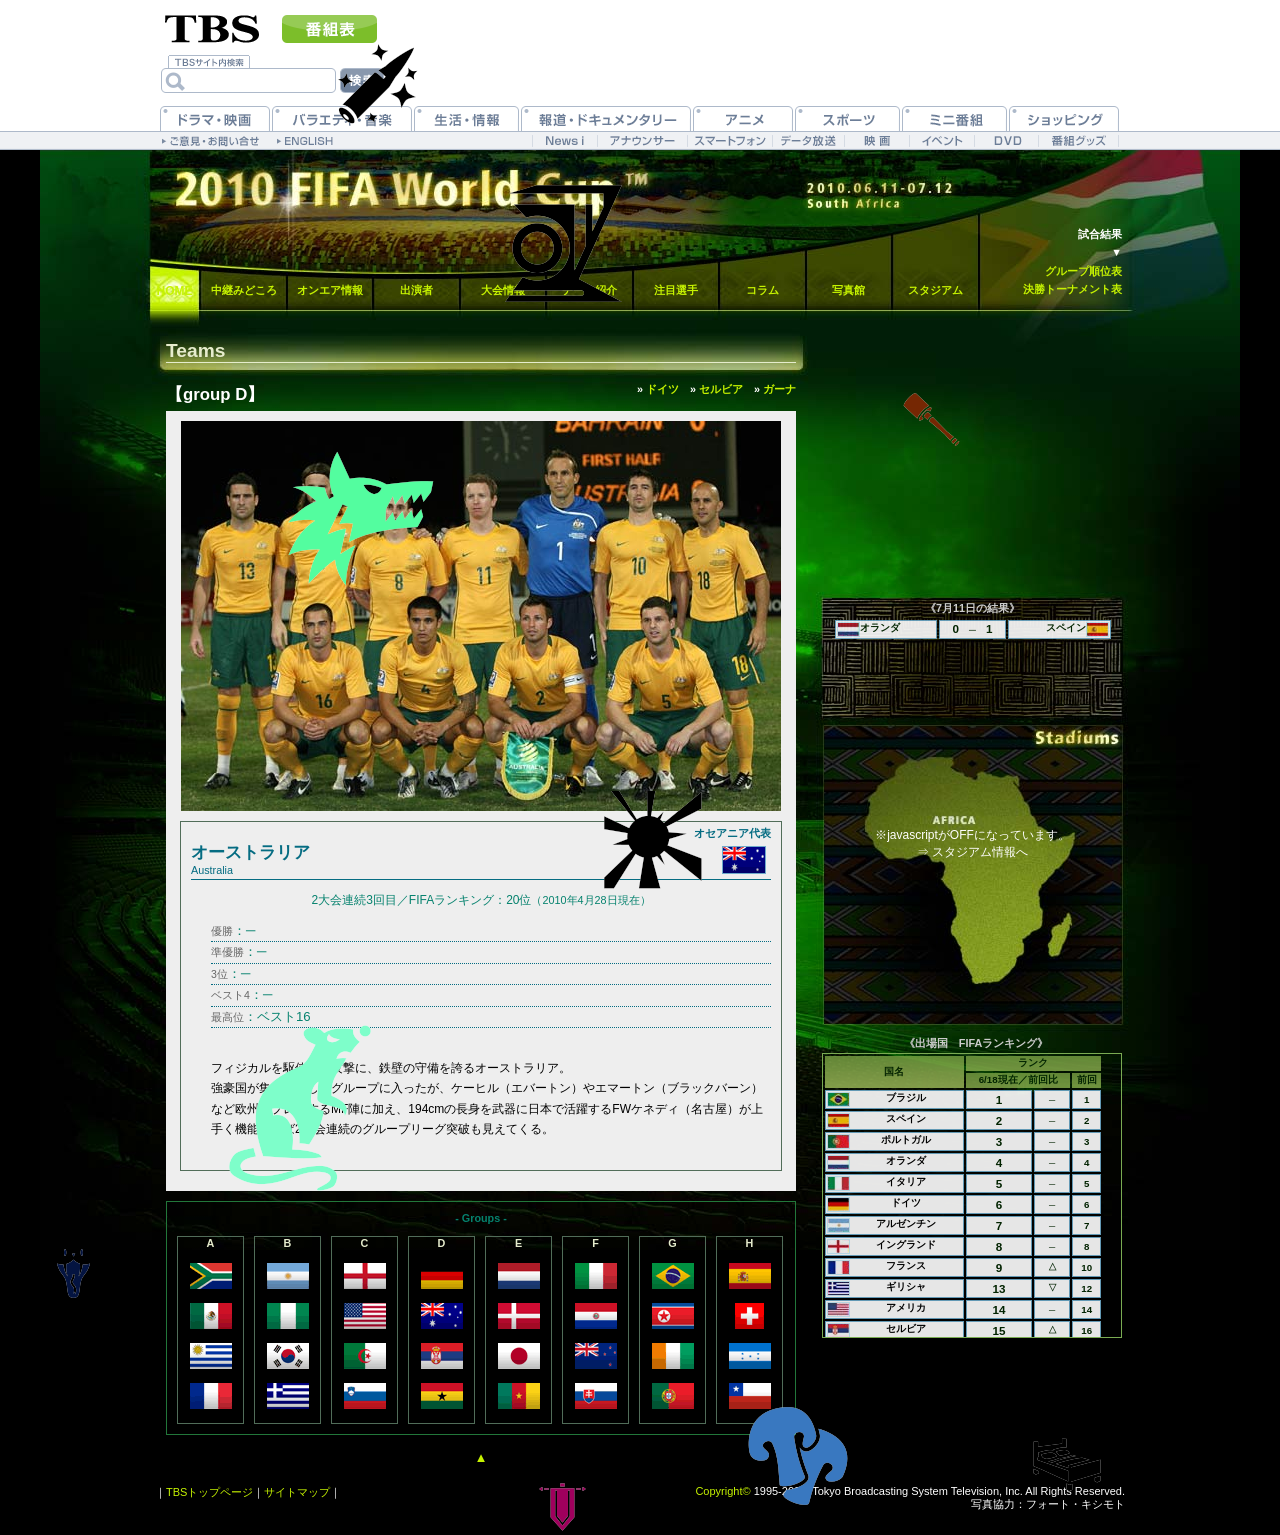  I want to click on adjust banner width or resize vertical flag element, so click(562, 1506).